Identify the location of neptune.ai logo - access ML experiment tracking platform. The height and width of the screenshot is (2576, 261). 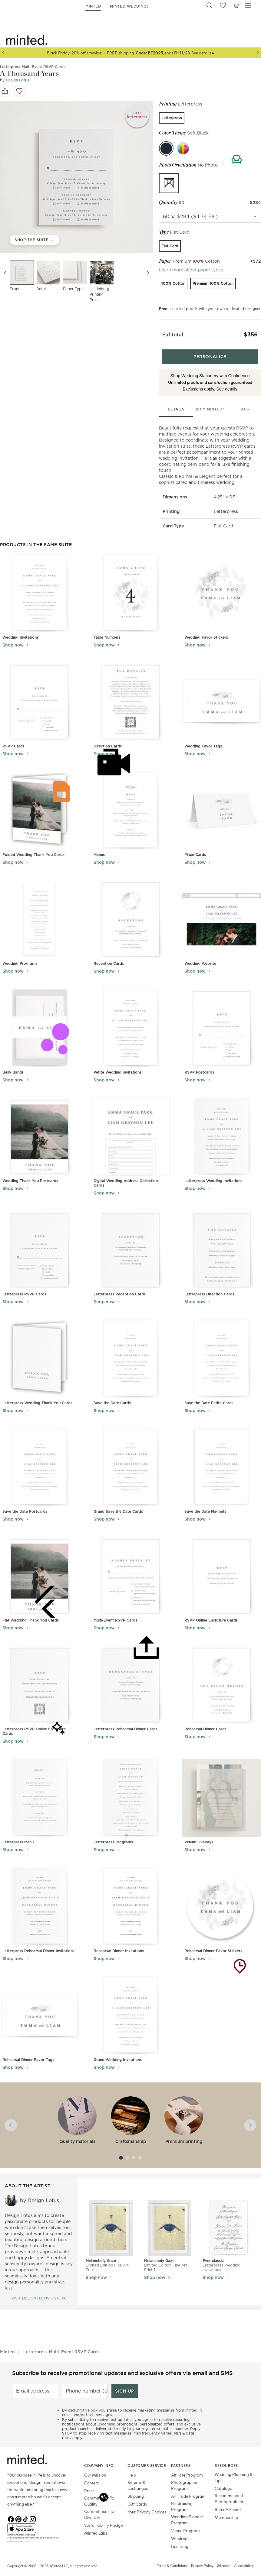
(104, 2497).